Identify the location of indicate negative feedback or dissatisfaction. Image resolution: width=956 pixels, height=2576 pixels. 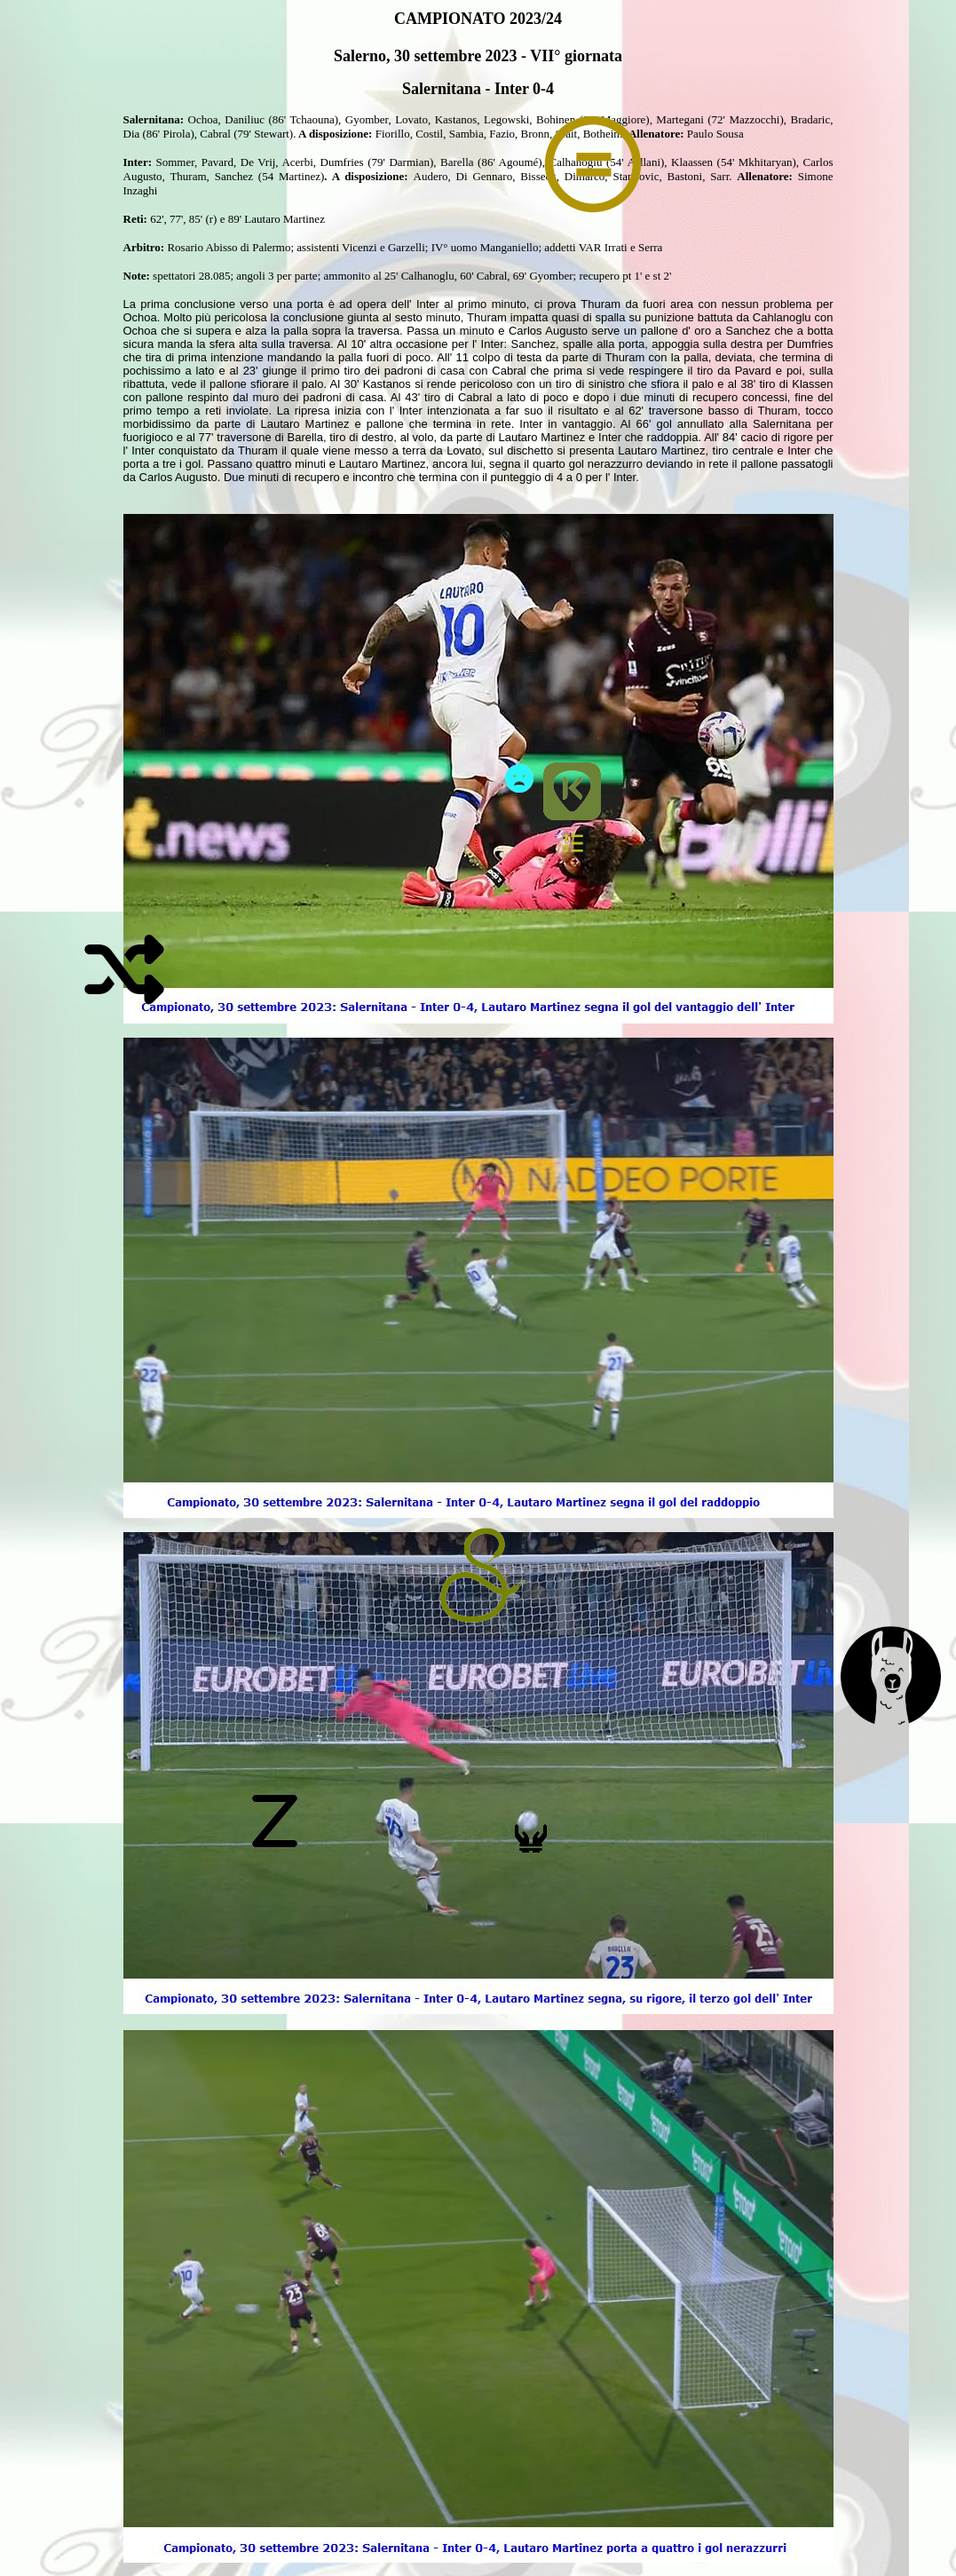
(519, 778).